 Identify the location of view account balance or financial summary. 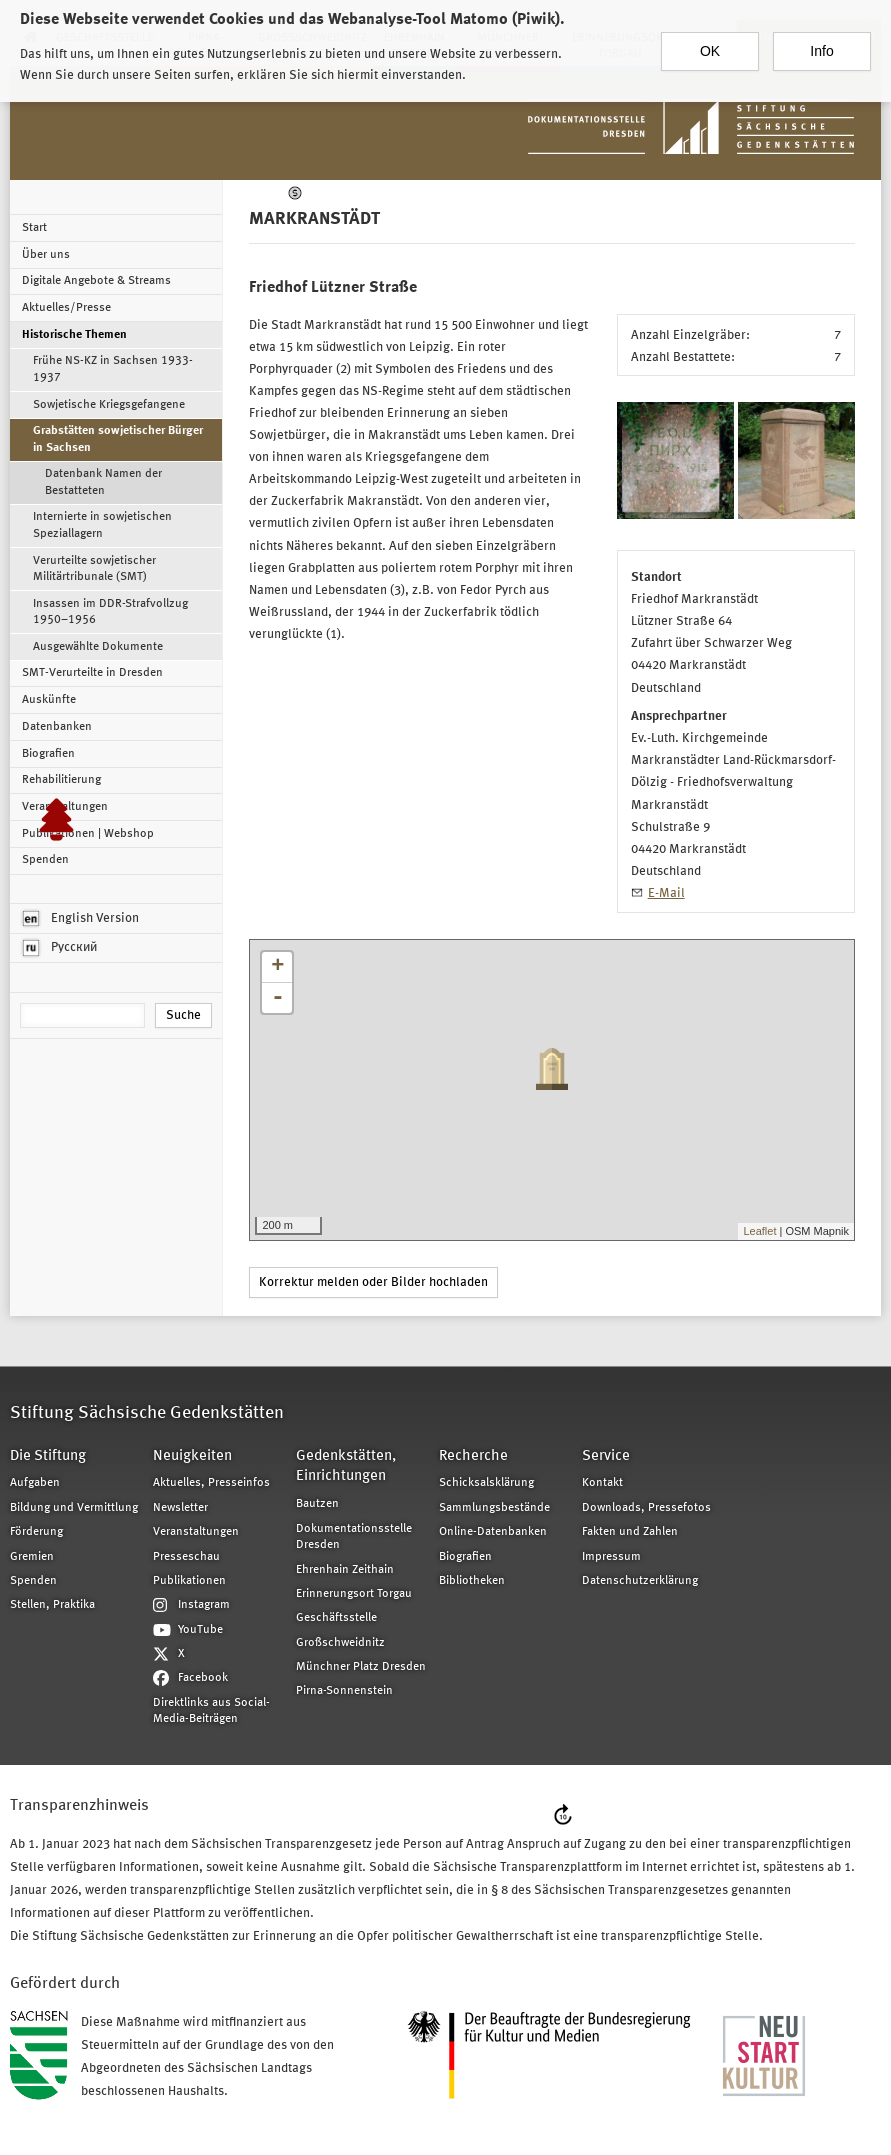
(295, 193).